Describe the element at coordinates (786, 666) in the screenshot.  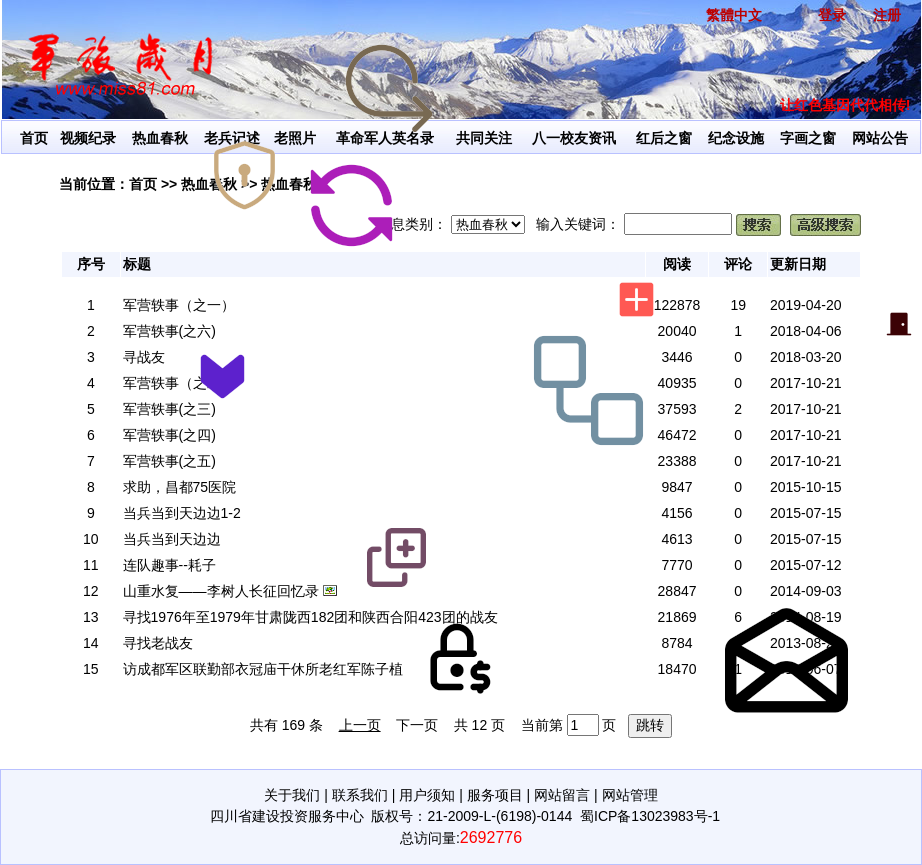
I see `mark message as read` at that location.